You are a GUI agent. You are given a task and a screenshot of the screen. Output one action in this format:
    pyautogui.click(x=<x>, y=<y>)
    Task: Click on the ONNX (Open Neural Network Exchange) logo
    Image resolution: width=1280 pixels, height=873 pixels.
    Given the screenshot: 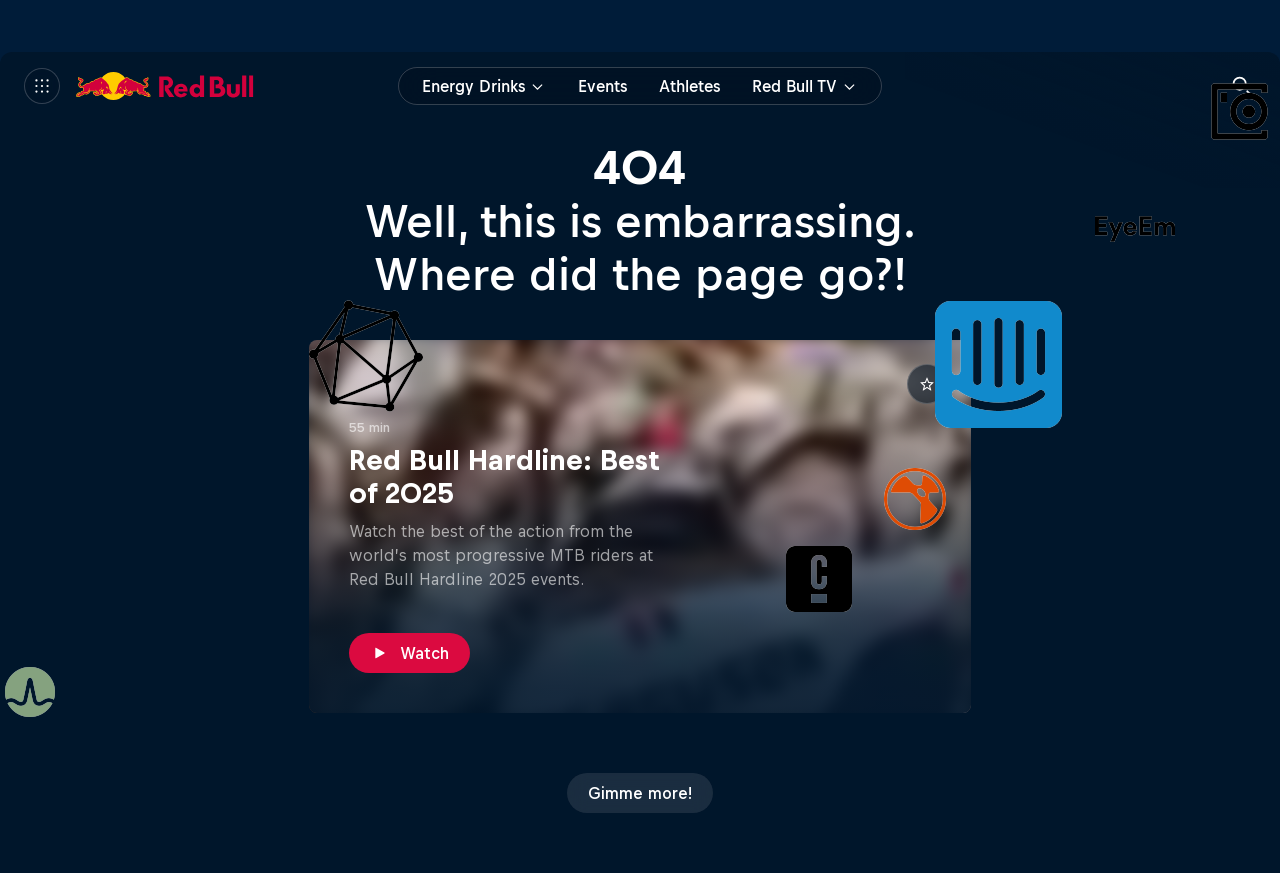 What is the action you would take?
    pyautogui.click(x=366, y=356)
    